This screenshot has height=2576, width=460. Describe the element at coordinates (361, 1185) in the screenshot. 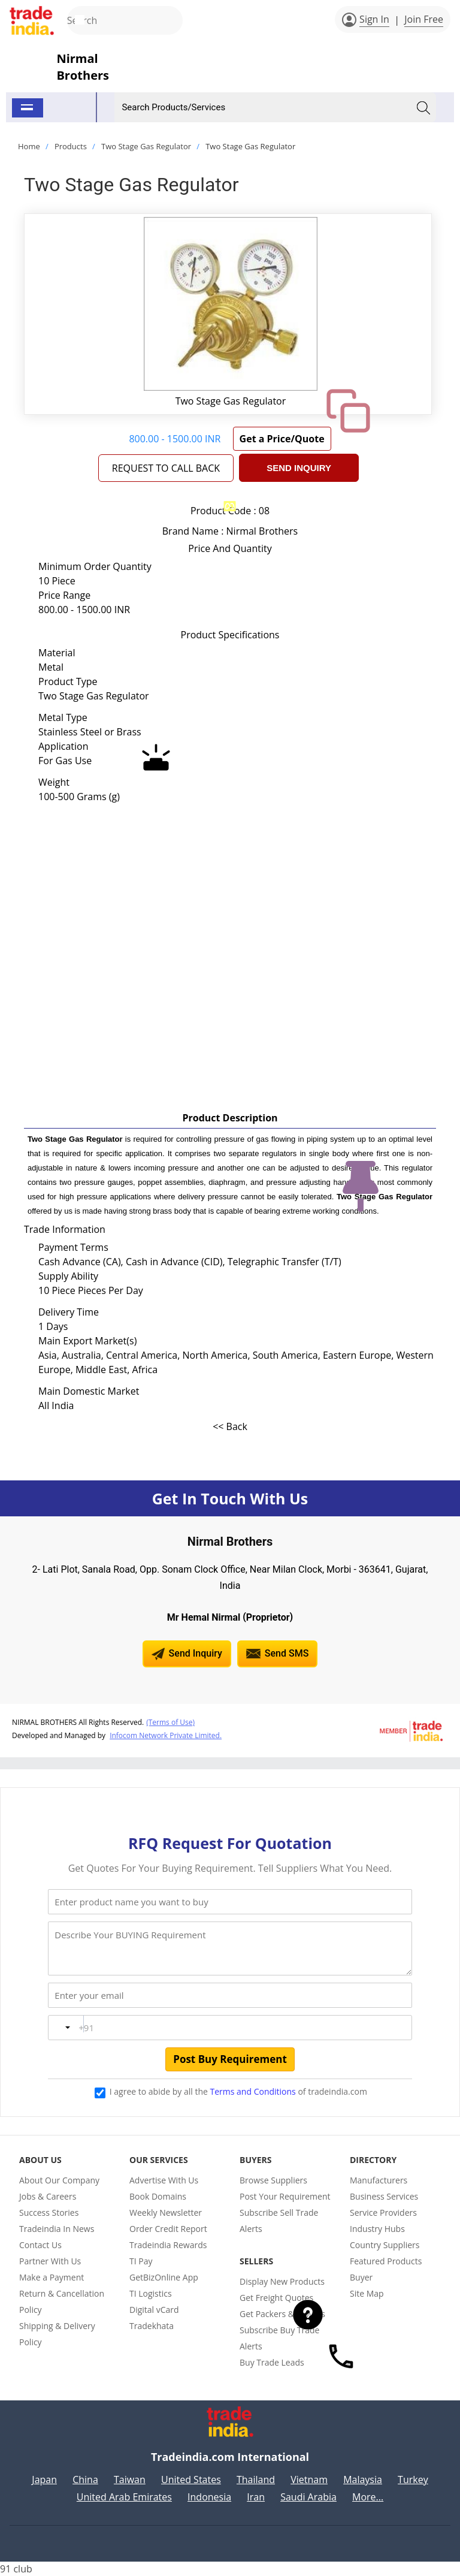

I see `pin an item to keep it visible` at that location.